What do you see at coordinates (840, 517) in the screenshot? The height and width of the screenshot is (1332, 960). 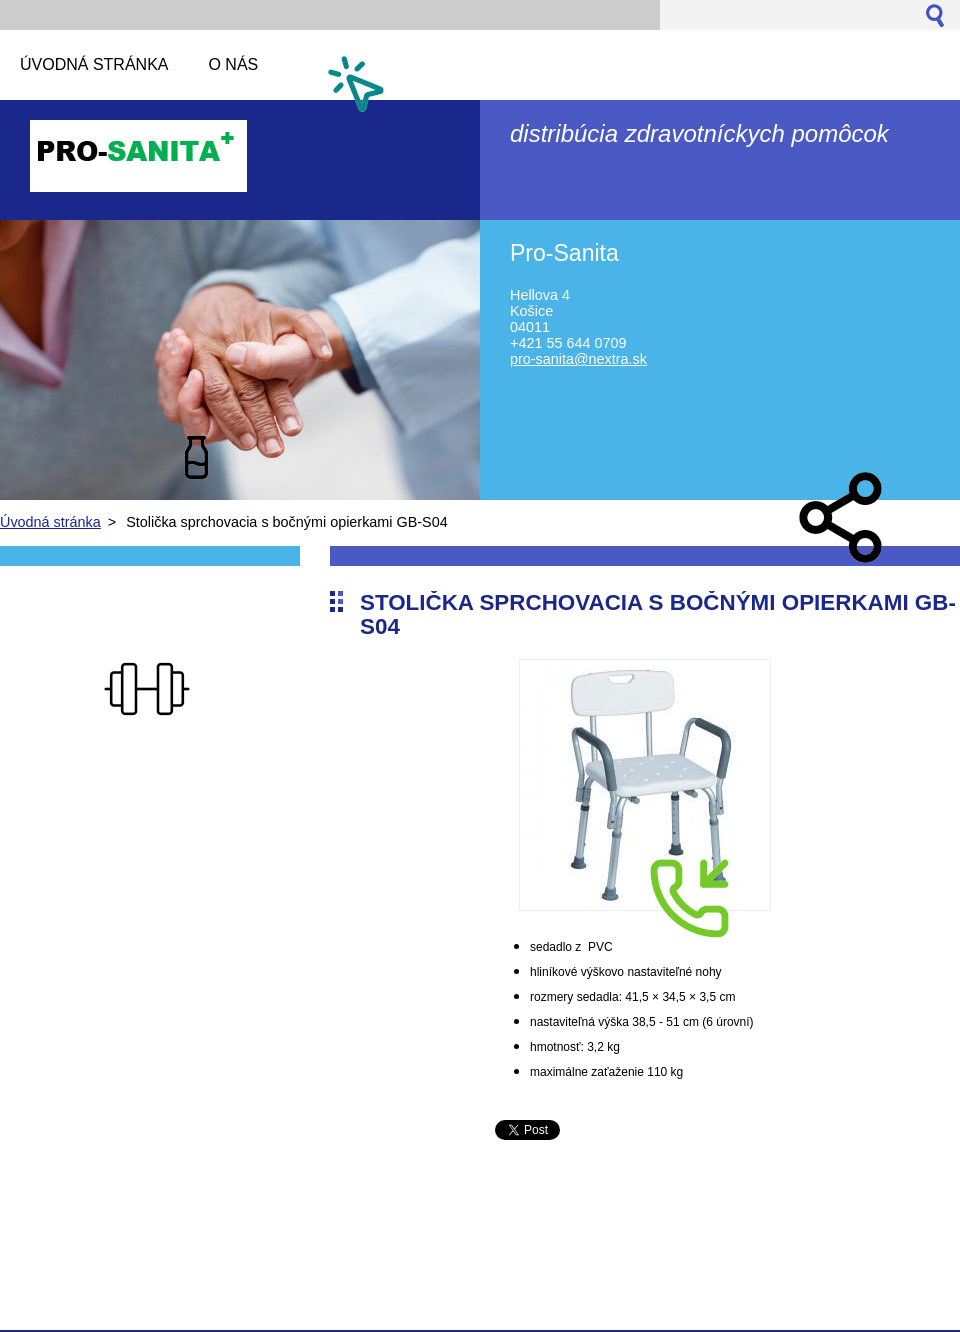 I see `share content with others` at bounding box center [840, 517].